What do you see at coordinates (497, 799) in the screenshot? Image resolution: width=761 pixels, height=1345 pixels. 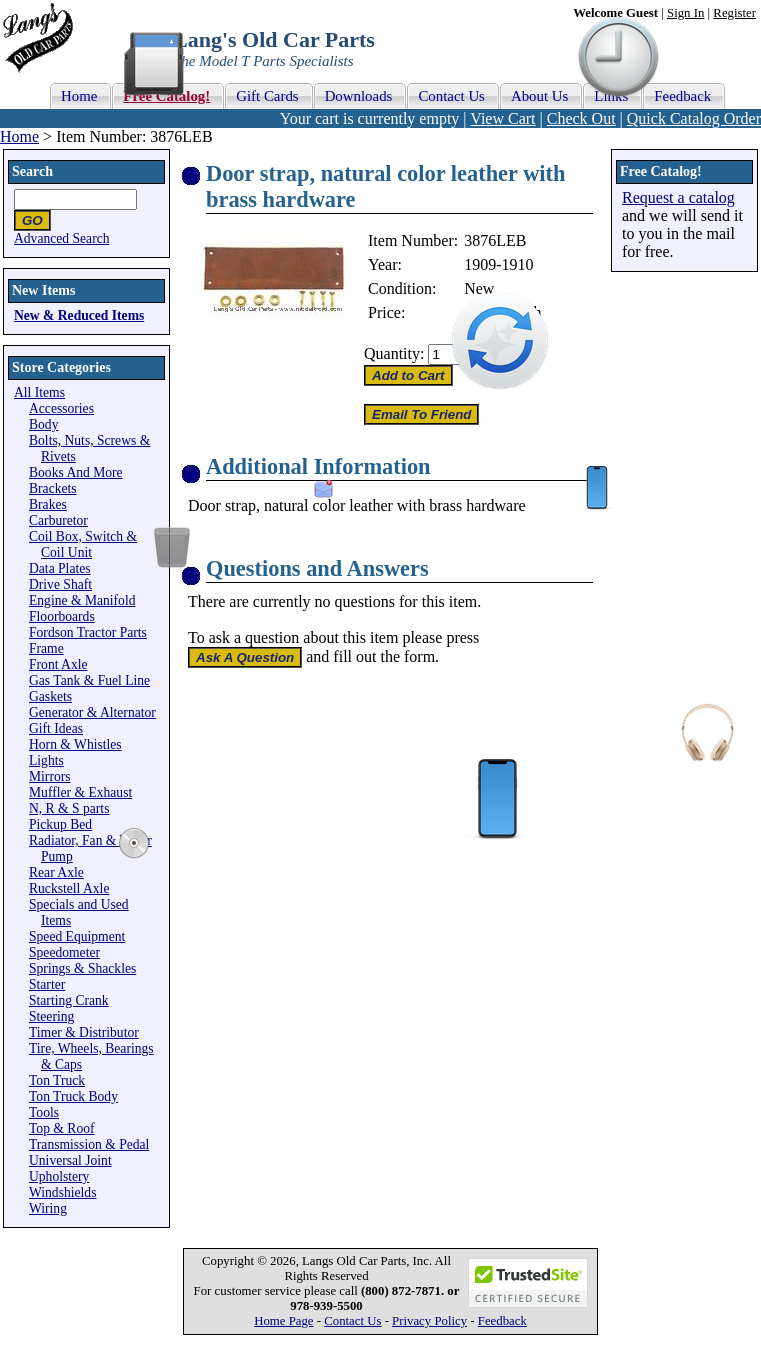 I see `manage connected iPhone device` at bounding box center [497, 799].